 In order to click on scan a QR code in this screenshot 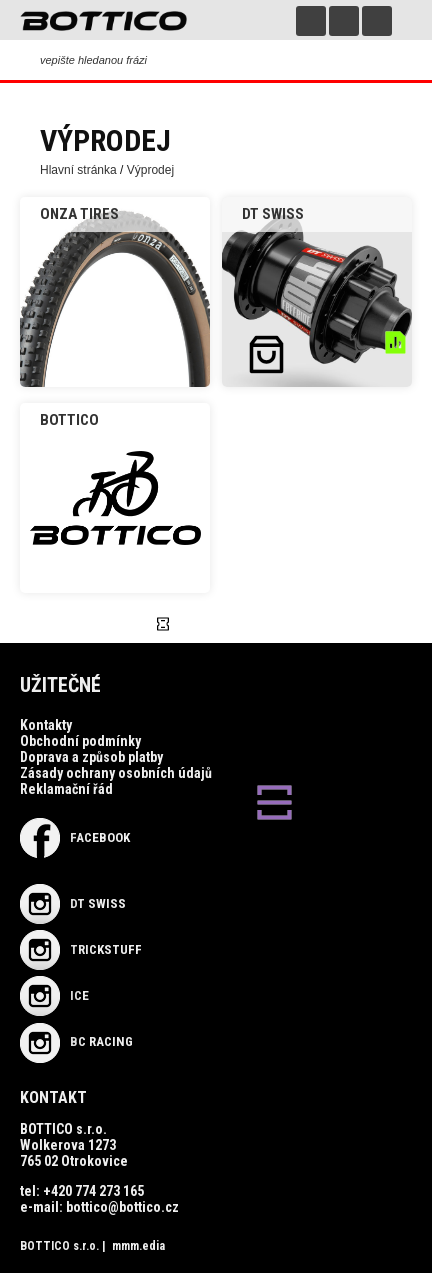, I will do `click(274, 802)`.